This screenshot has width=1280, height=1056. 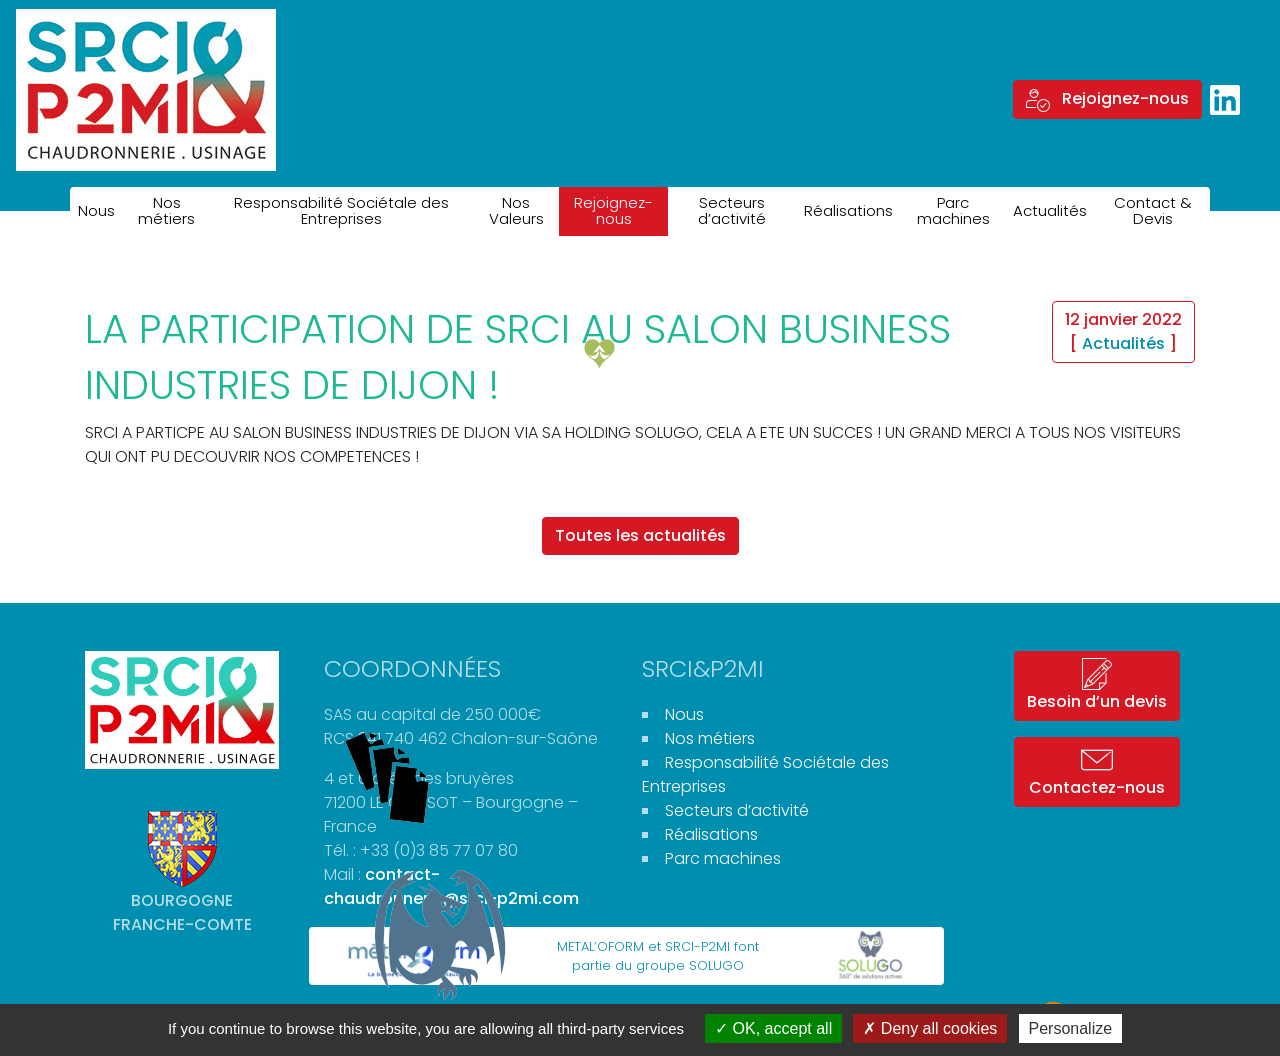 What do you see at coordinates (440, 935) in the screenshot?
I see `select wyvern character or creature type` at bounding box center [440, 935].